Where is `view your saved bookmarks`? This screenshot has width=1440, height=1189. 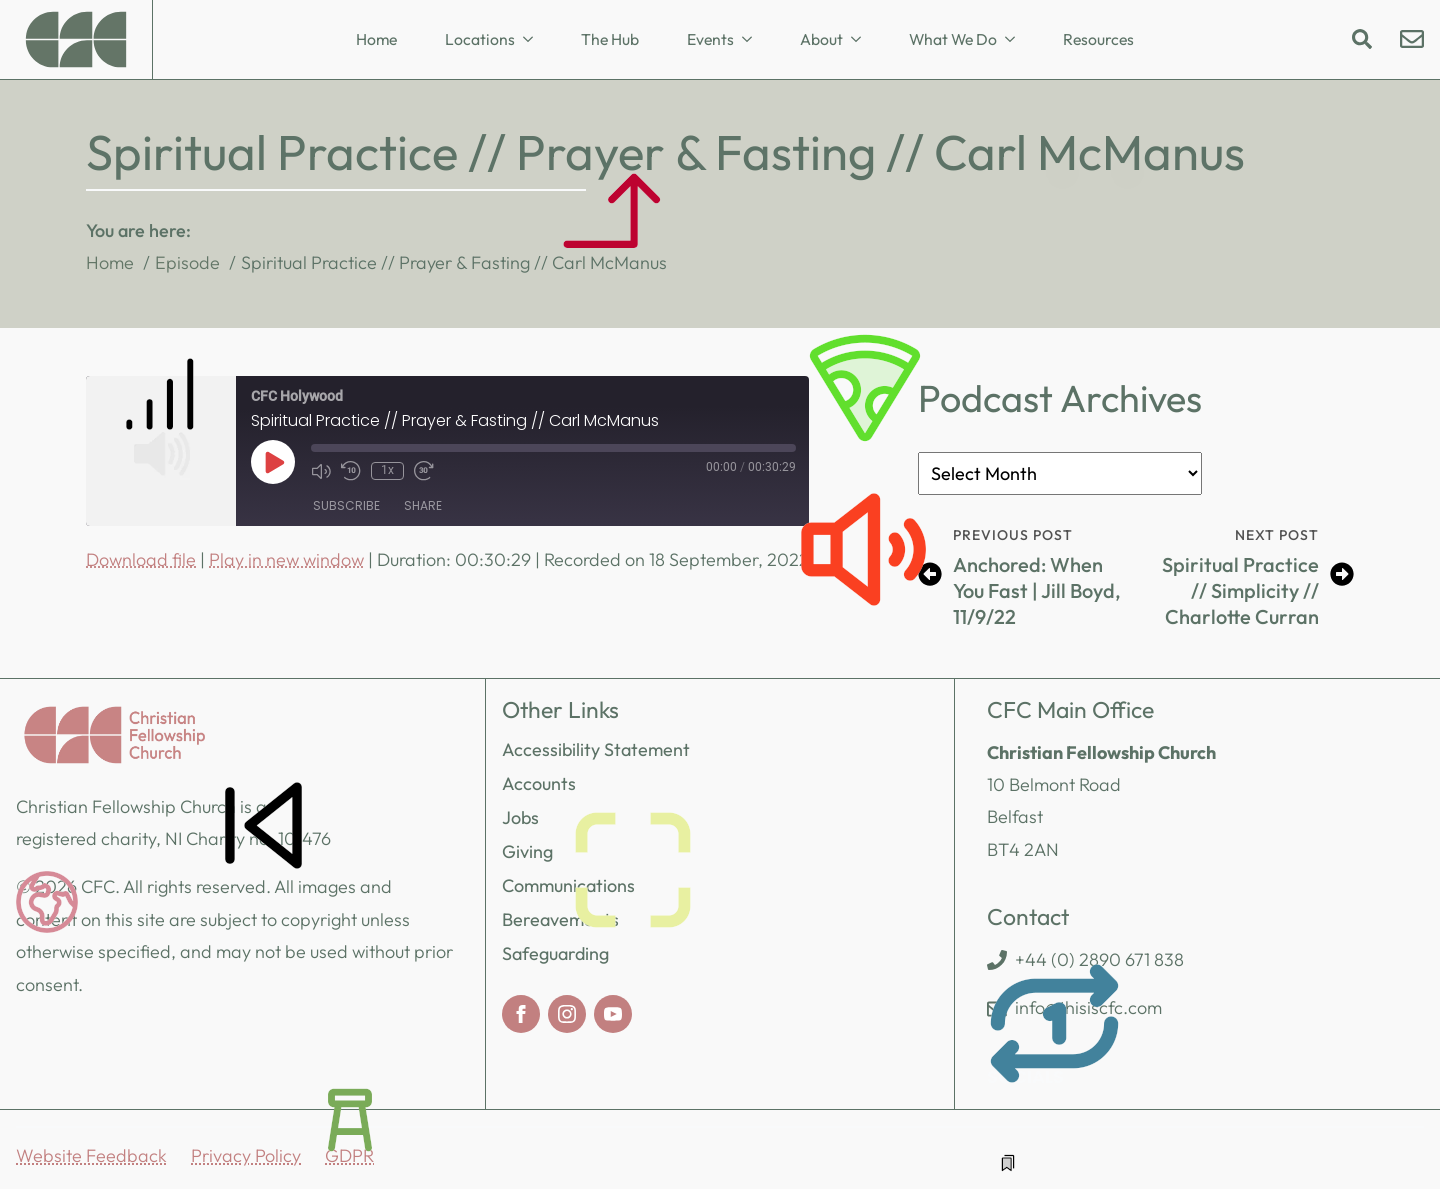
view your saved bookmarks is located at coordinates (1008, 1163).